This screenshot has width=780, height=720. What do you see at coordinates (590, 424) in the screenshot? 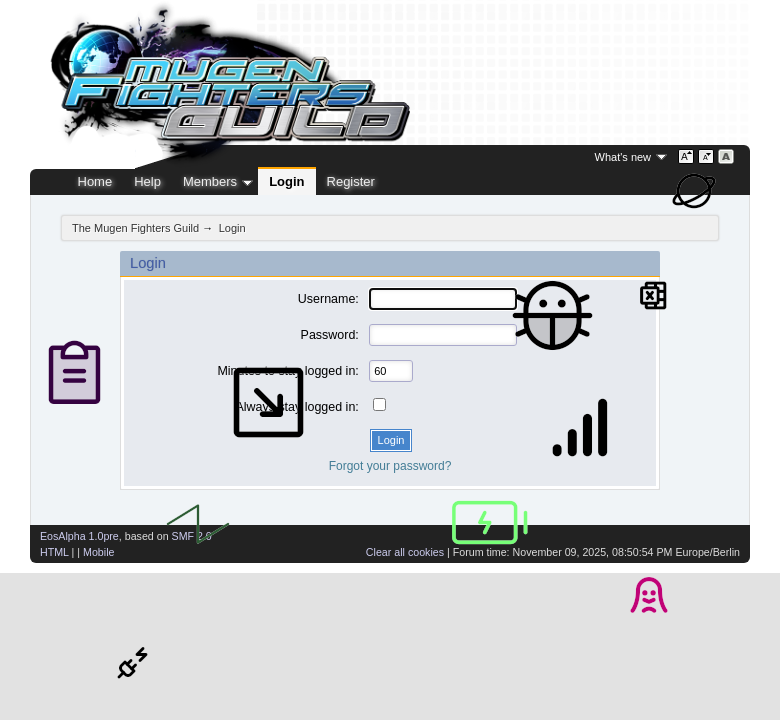
I see `indicates strong cellular network signal` at bounding box center [590, 424].